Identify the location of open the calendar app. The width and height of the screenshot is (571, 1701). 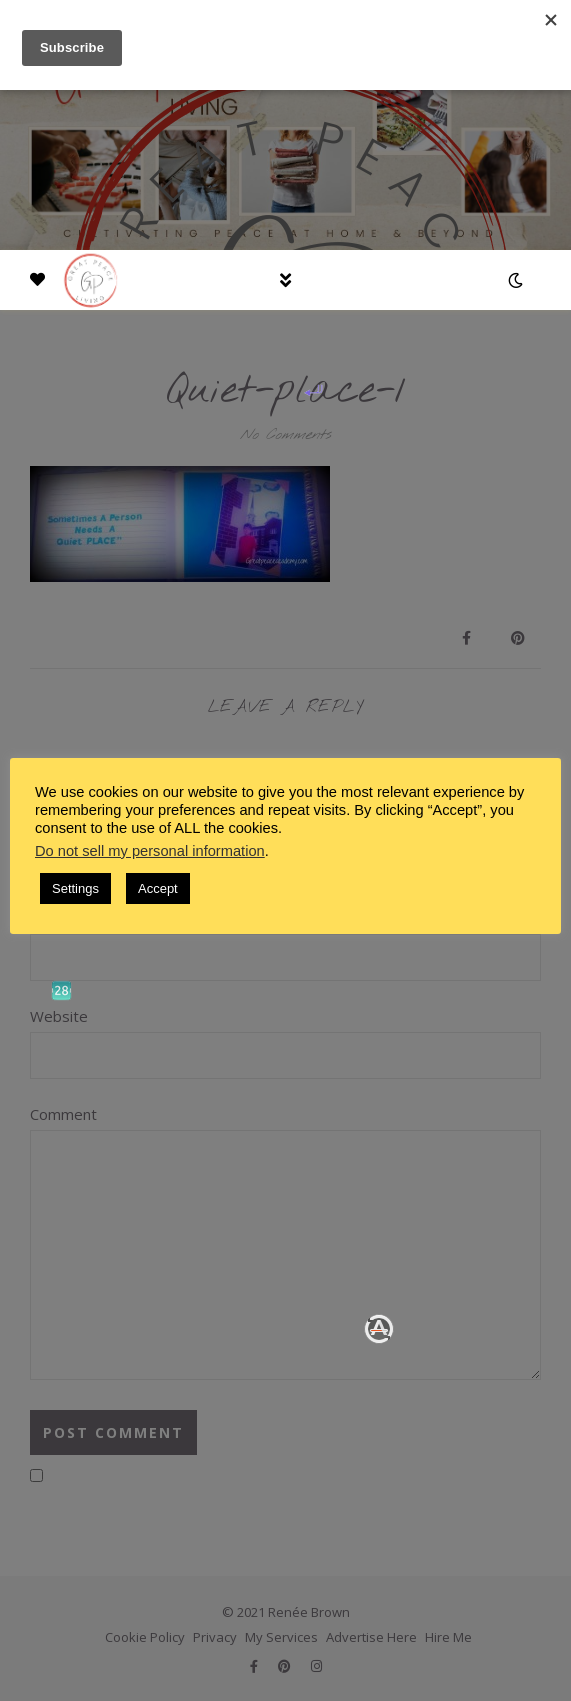
(61, 990).